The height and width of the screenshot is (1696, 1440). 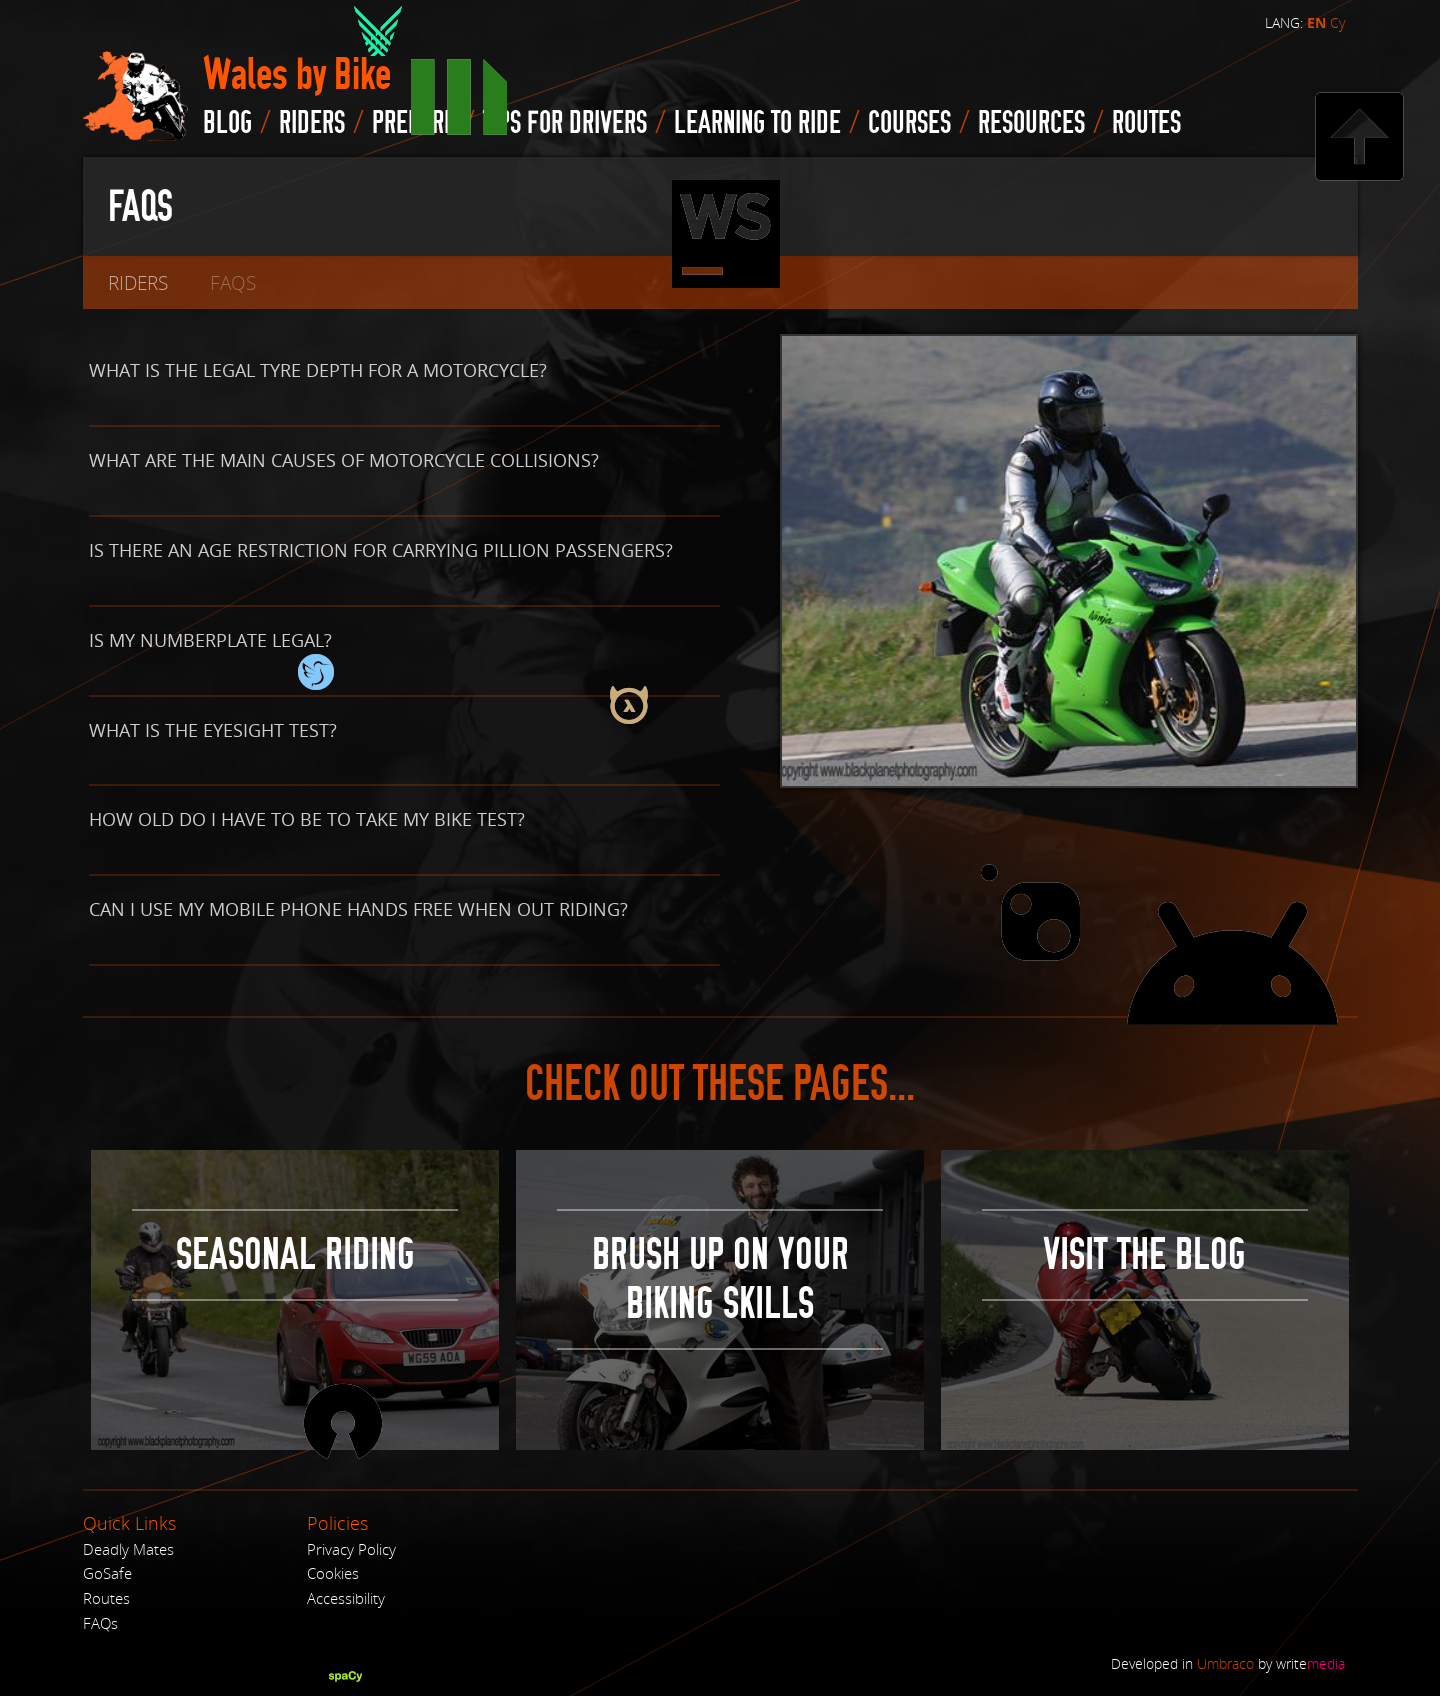 I want to click on android operating system logo, so click(x=1232, y=963).